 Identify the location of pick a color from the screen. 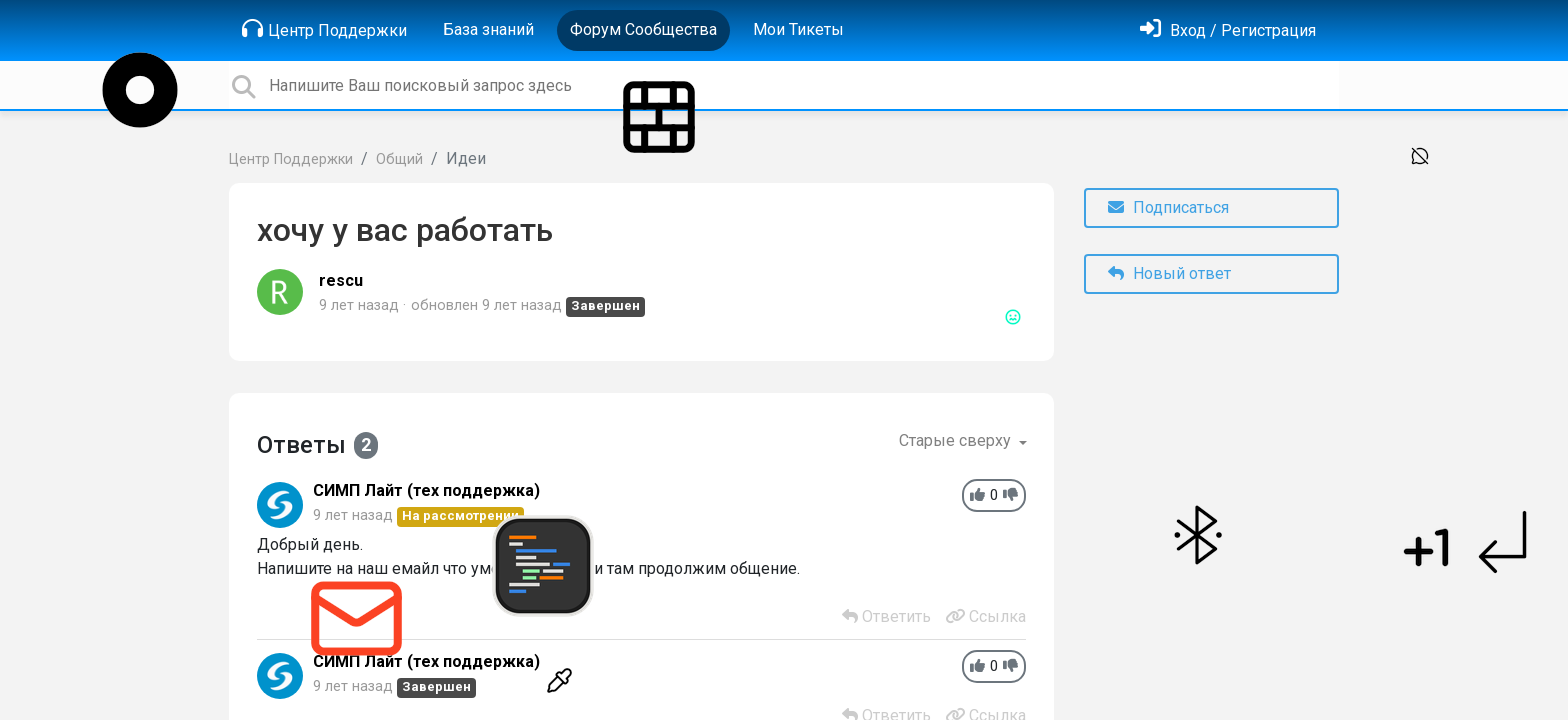
(559, 680).